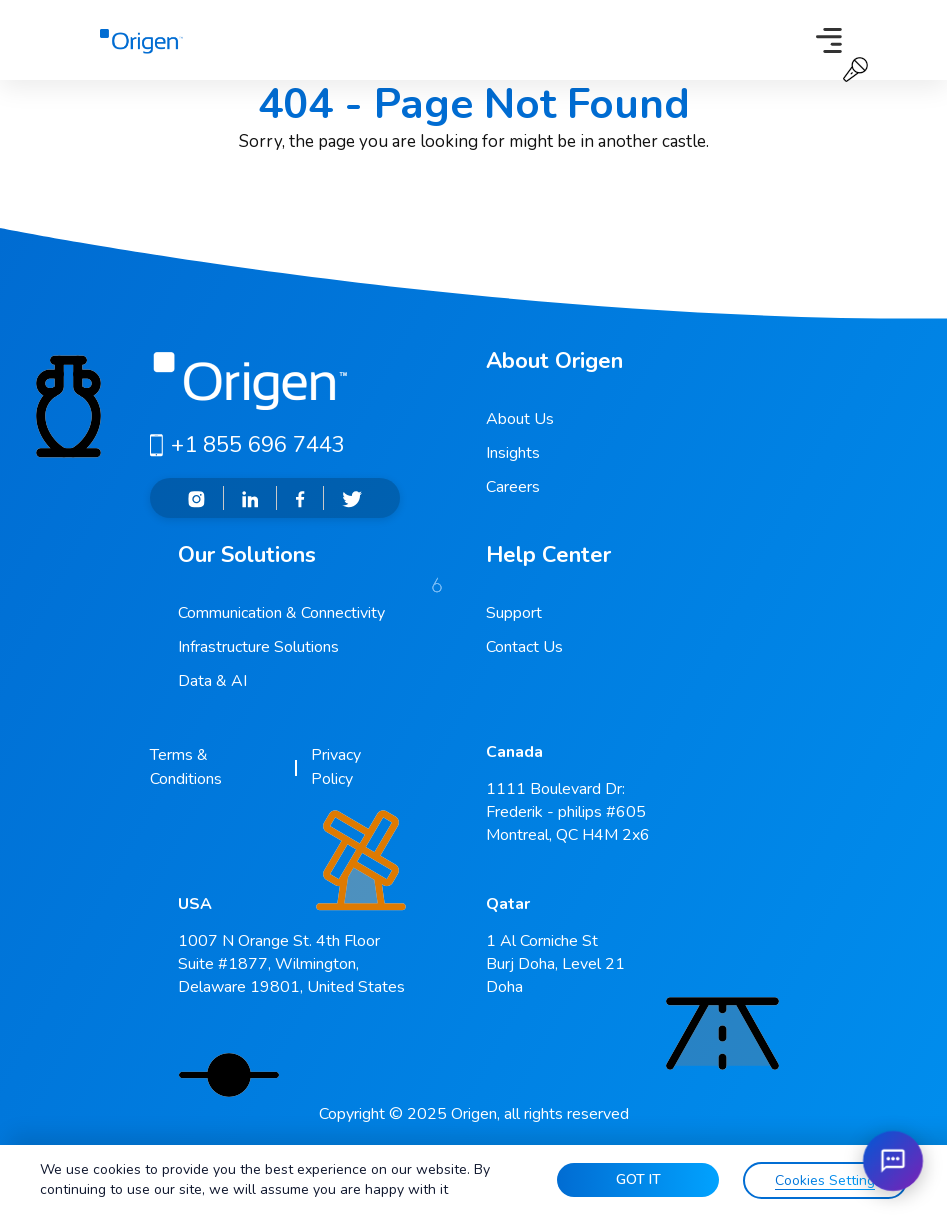 The width and height of the screenshot is (947, 1215). I want to click on indicates the number six in a list or sequence, so click(437, 585).